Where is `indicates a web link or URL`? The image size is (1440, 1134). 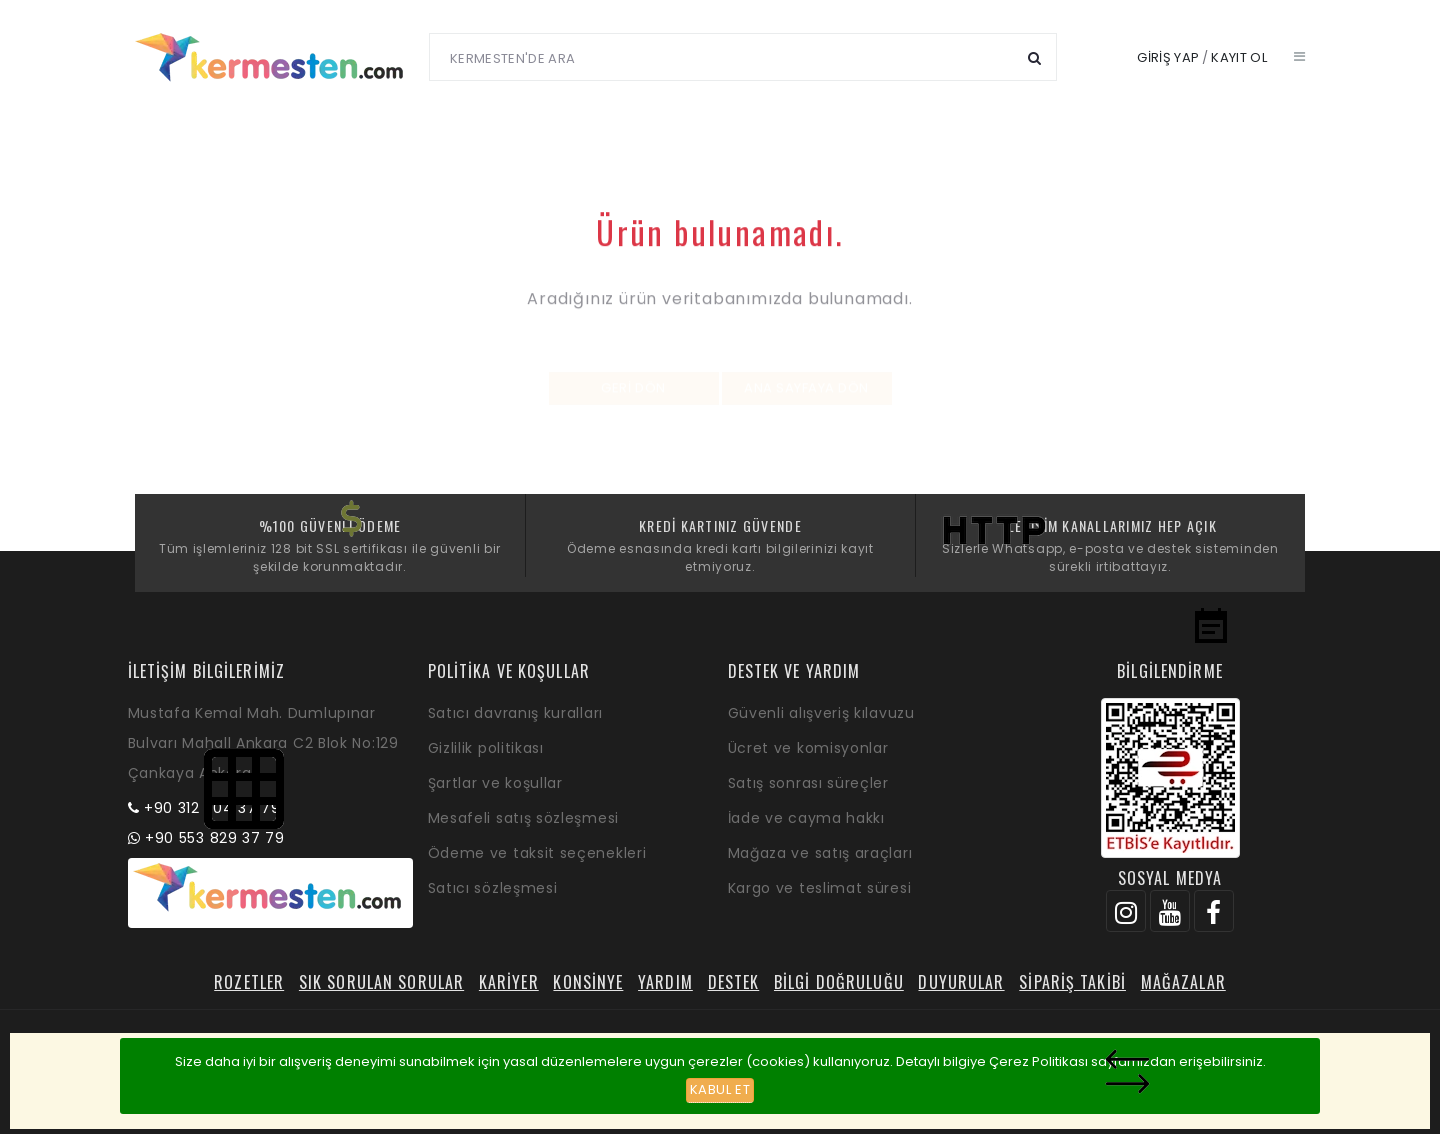
indicates a web link or URL is located at coordinates (994, 530).